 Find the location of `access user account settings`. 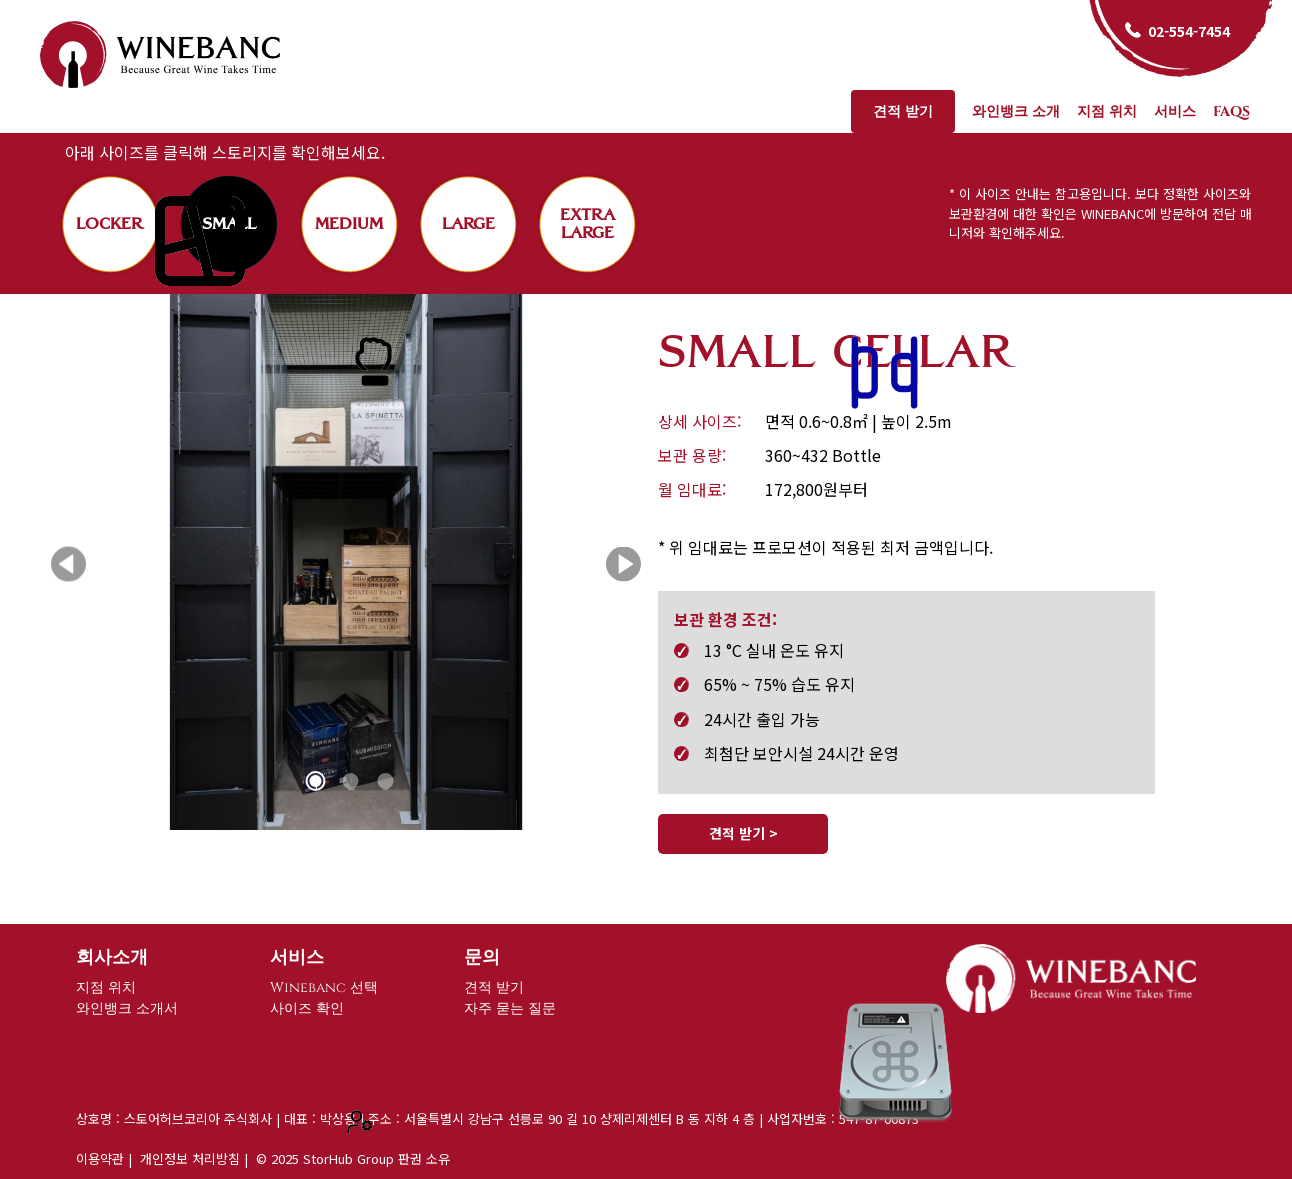

access user account settings is located at coordinates (360, 1122).